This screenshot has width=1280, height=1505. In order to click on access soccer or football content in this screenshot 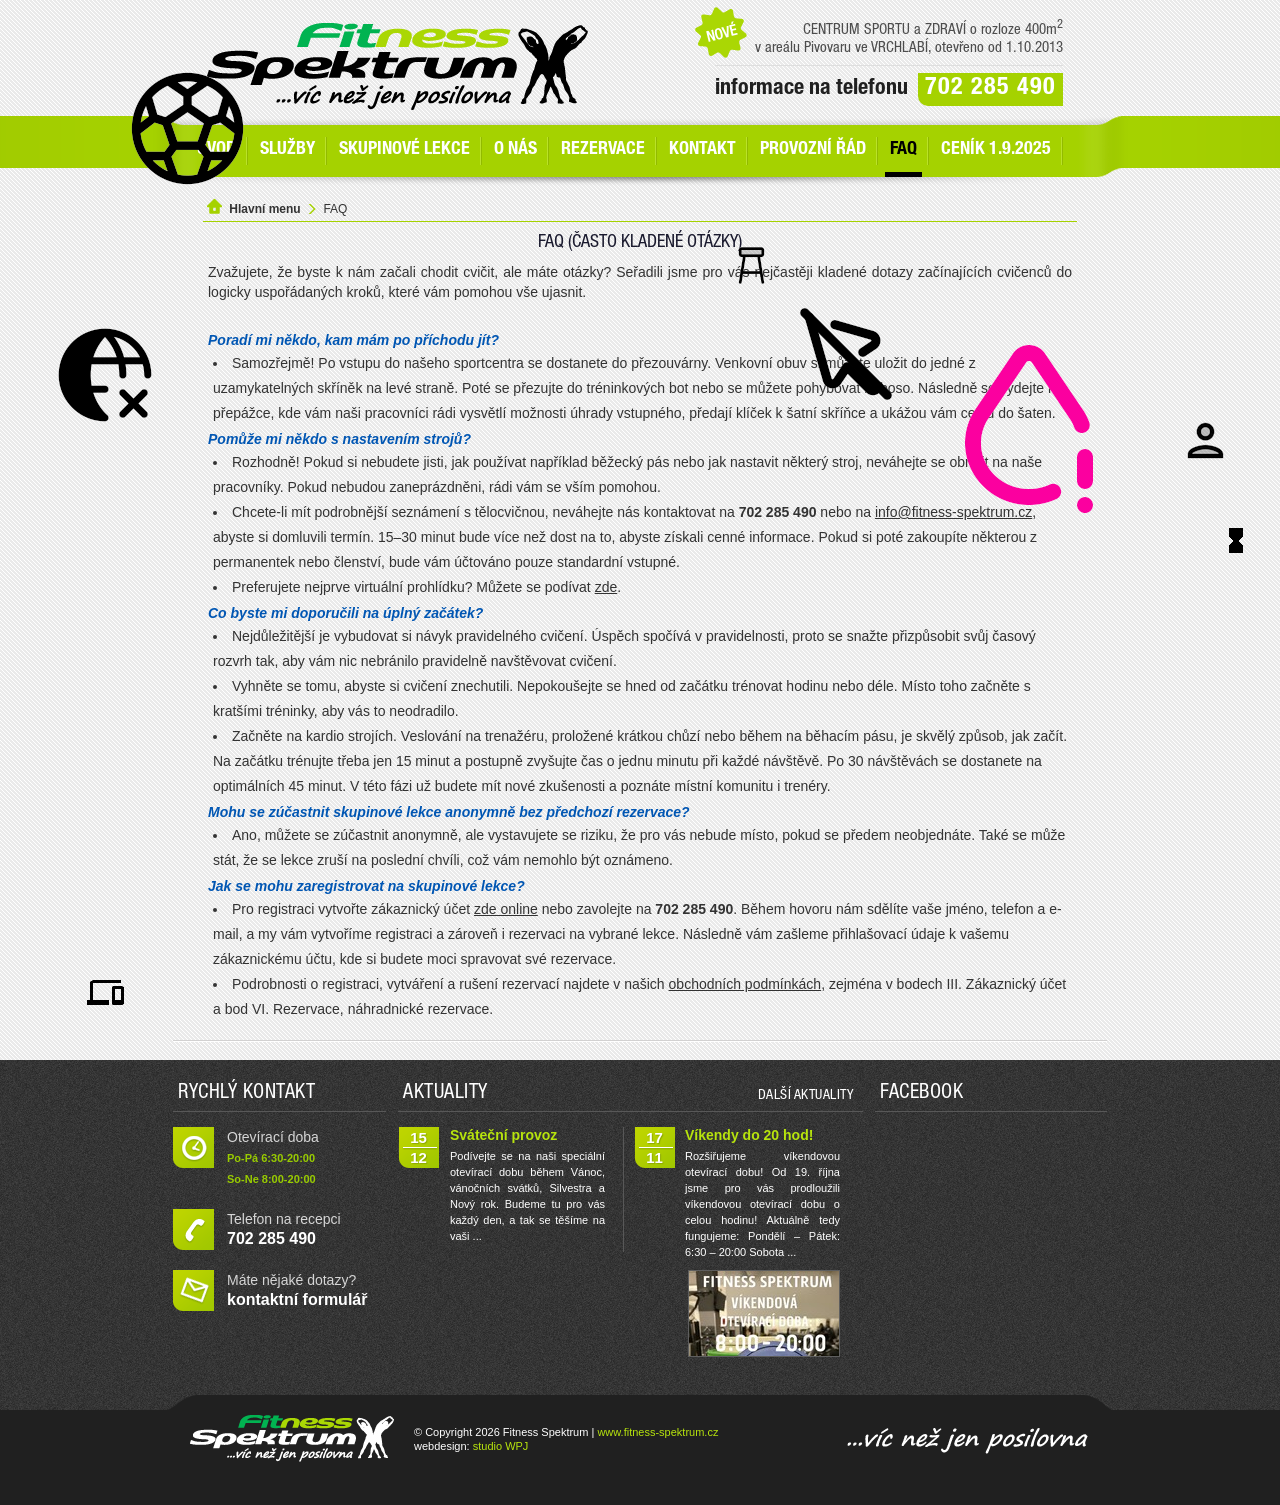, I will do `click(187, 128)`.